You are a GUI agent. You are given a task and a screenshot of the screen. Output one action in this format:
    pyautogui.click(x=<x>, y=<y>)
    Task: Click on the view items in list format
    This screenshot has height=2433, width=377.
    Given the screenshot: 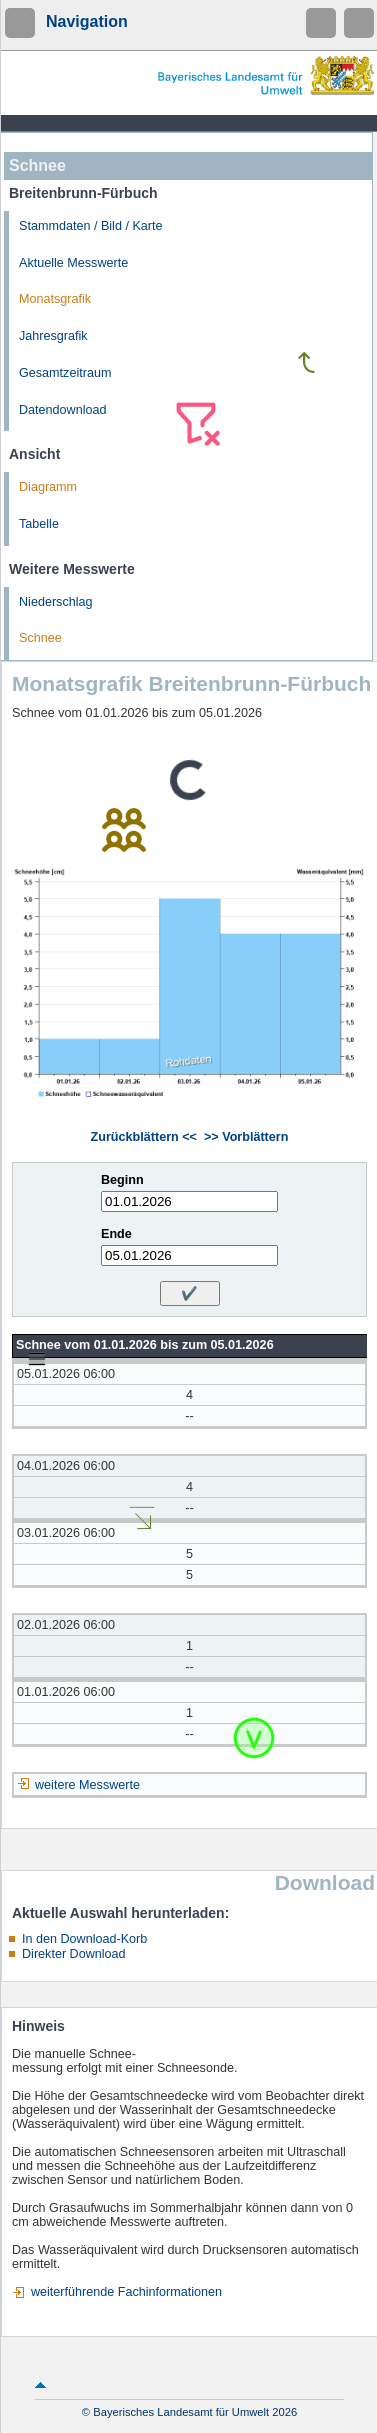 What is the action you would take?
    pyautogui.click(x=37, y=1359)
    